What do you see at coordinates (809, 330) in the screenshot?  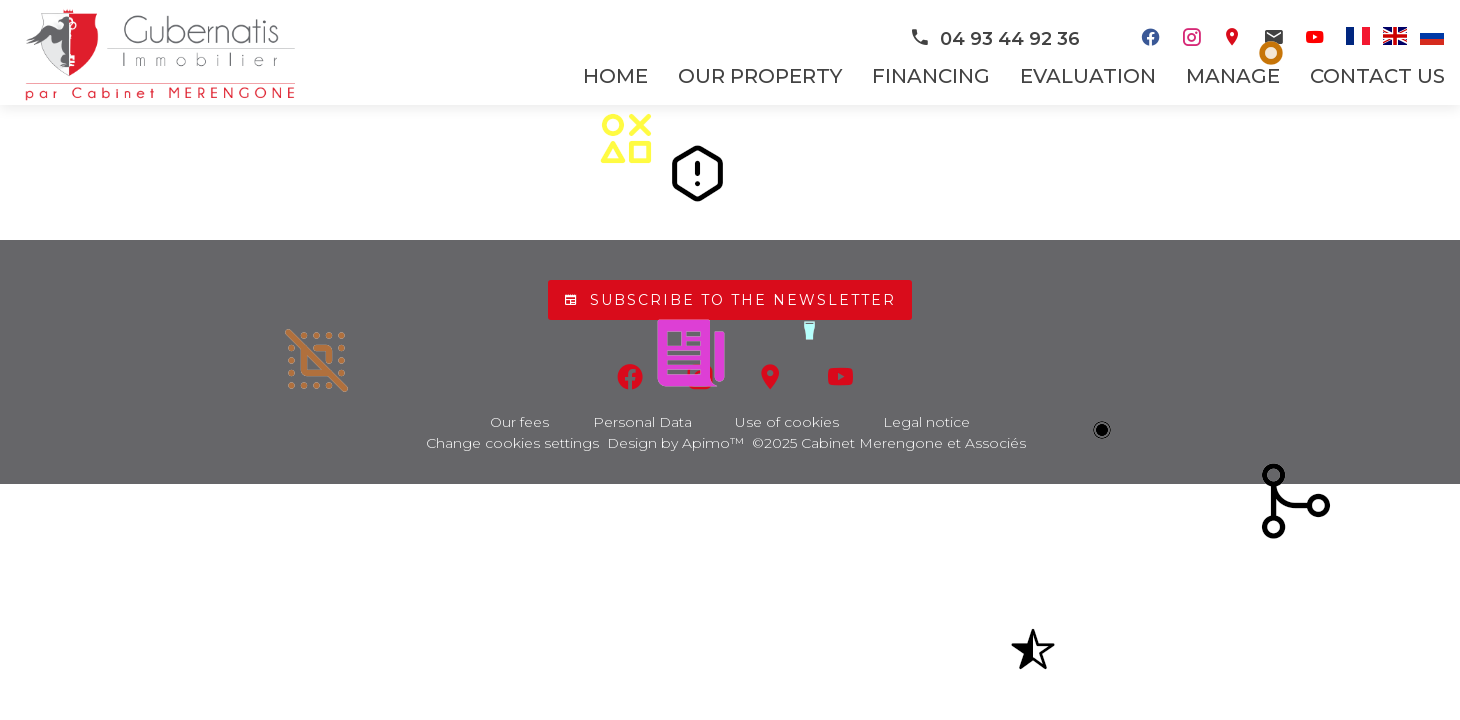 I see `view nearby pubs or bars` at bounding box center [809, 330].